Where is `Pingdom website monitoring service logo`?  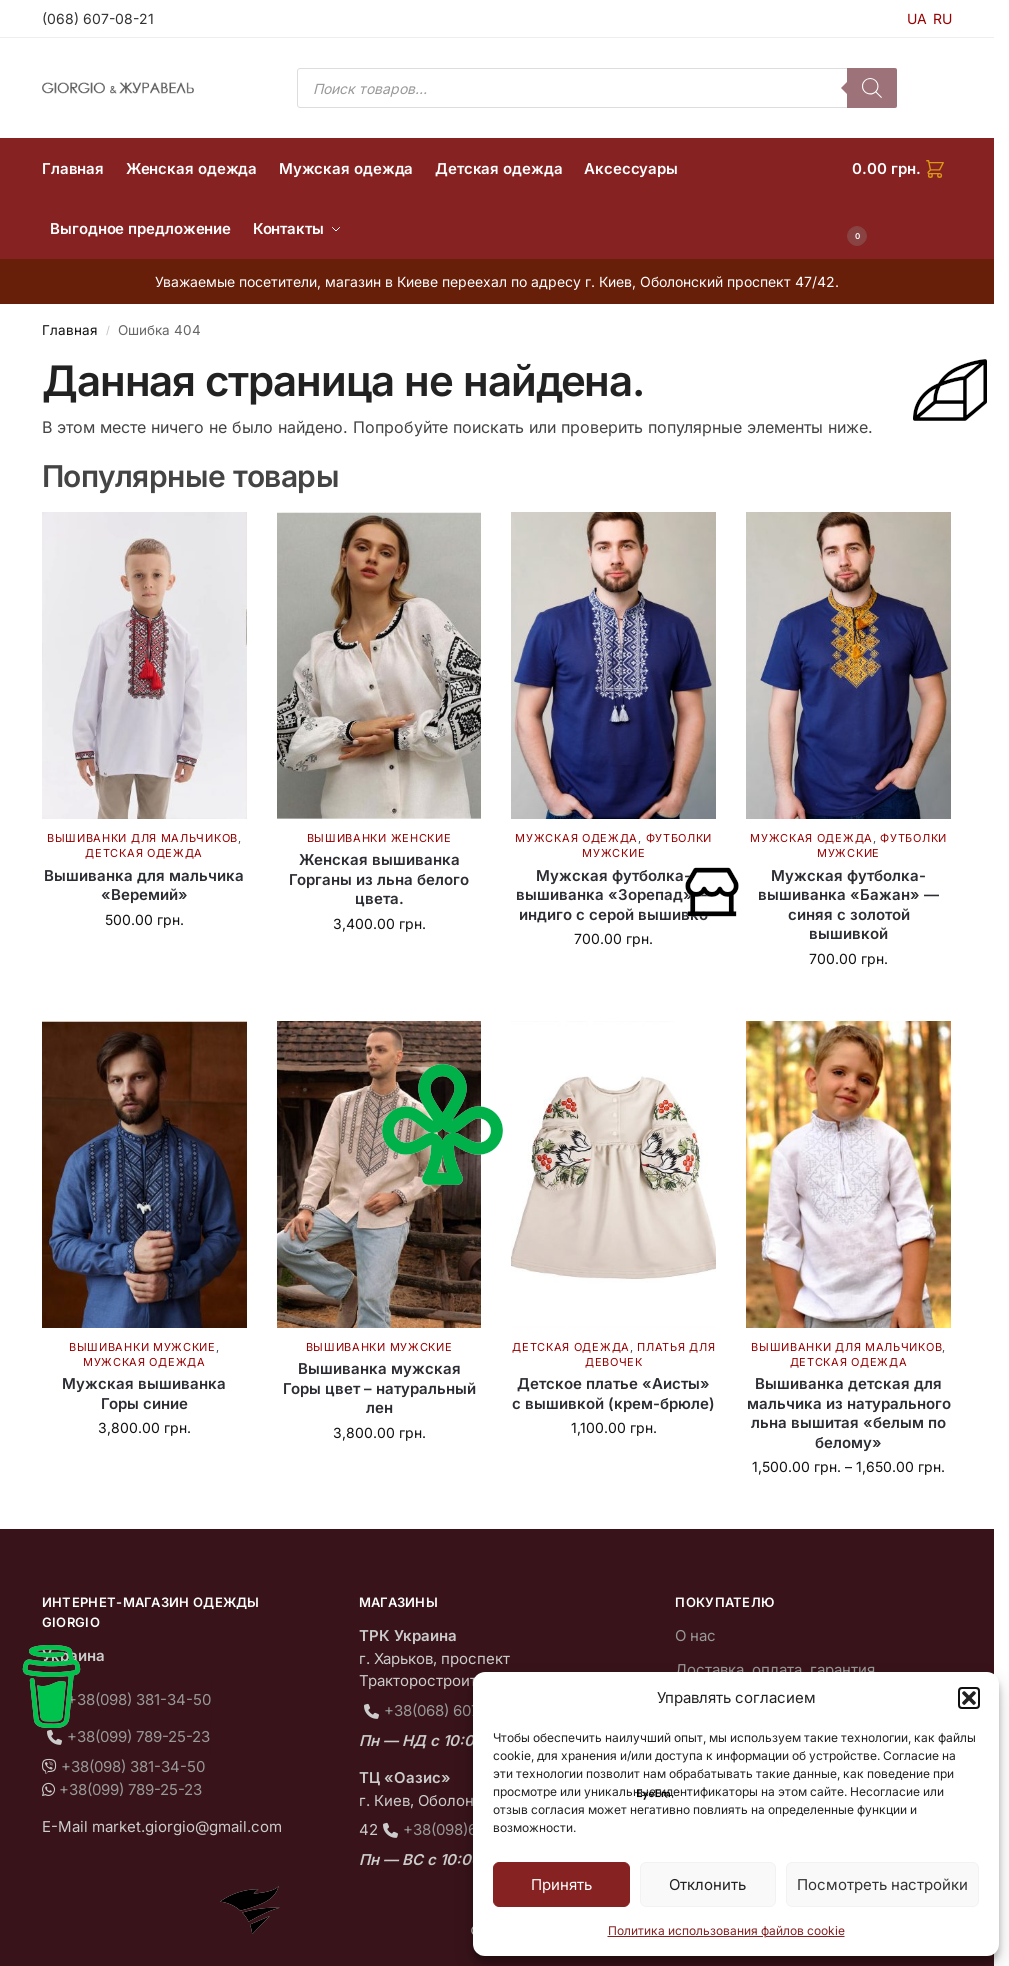
Pingdom website monitoring service logo is located at coordinates (250, 1910).